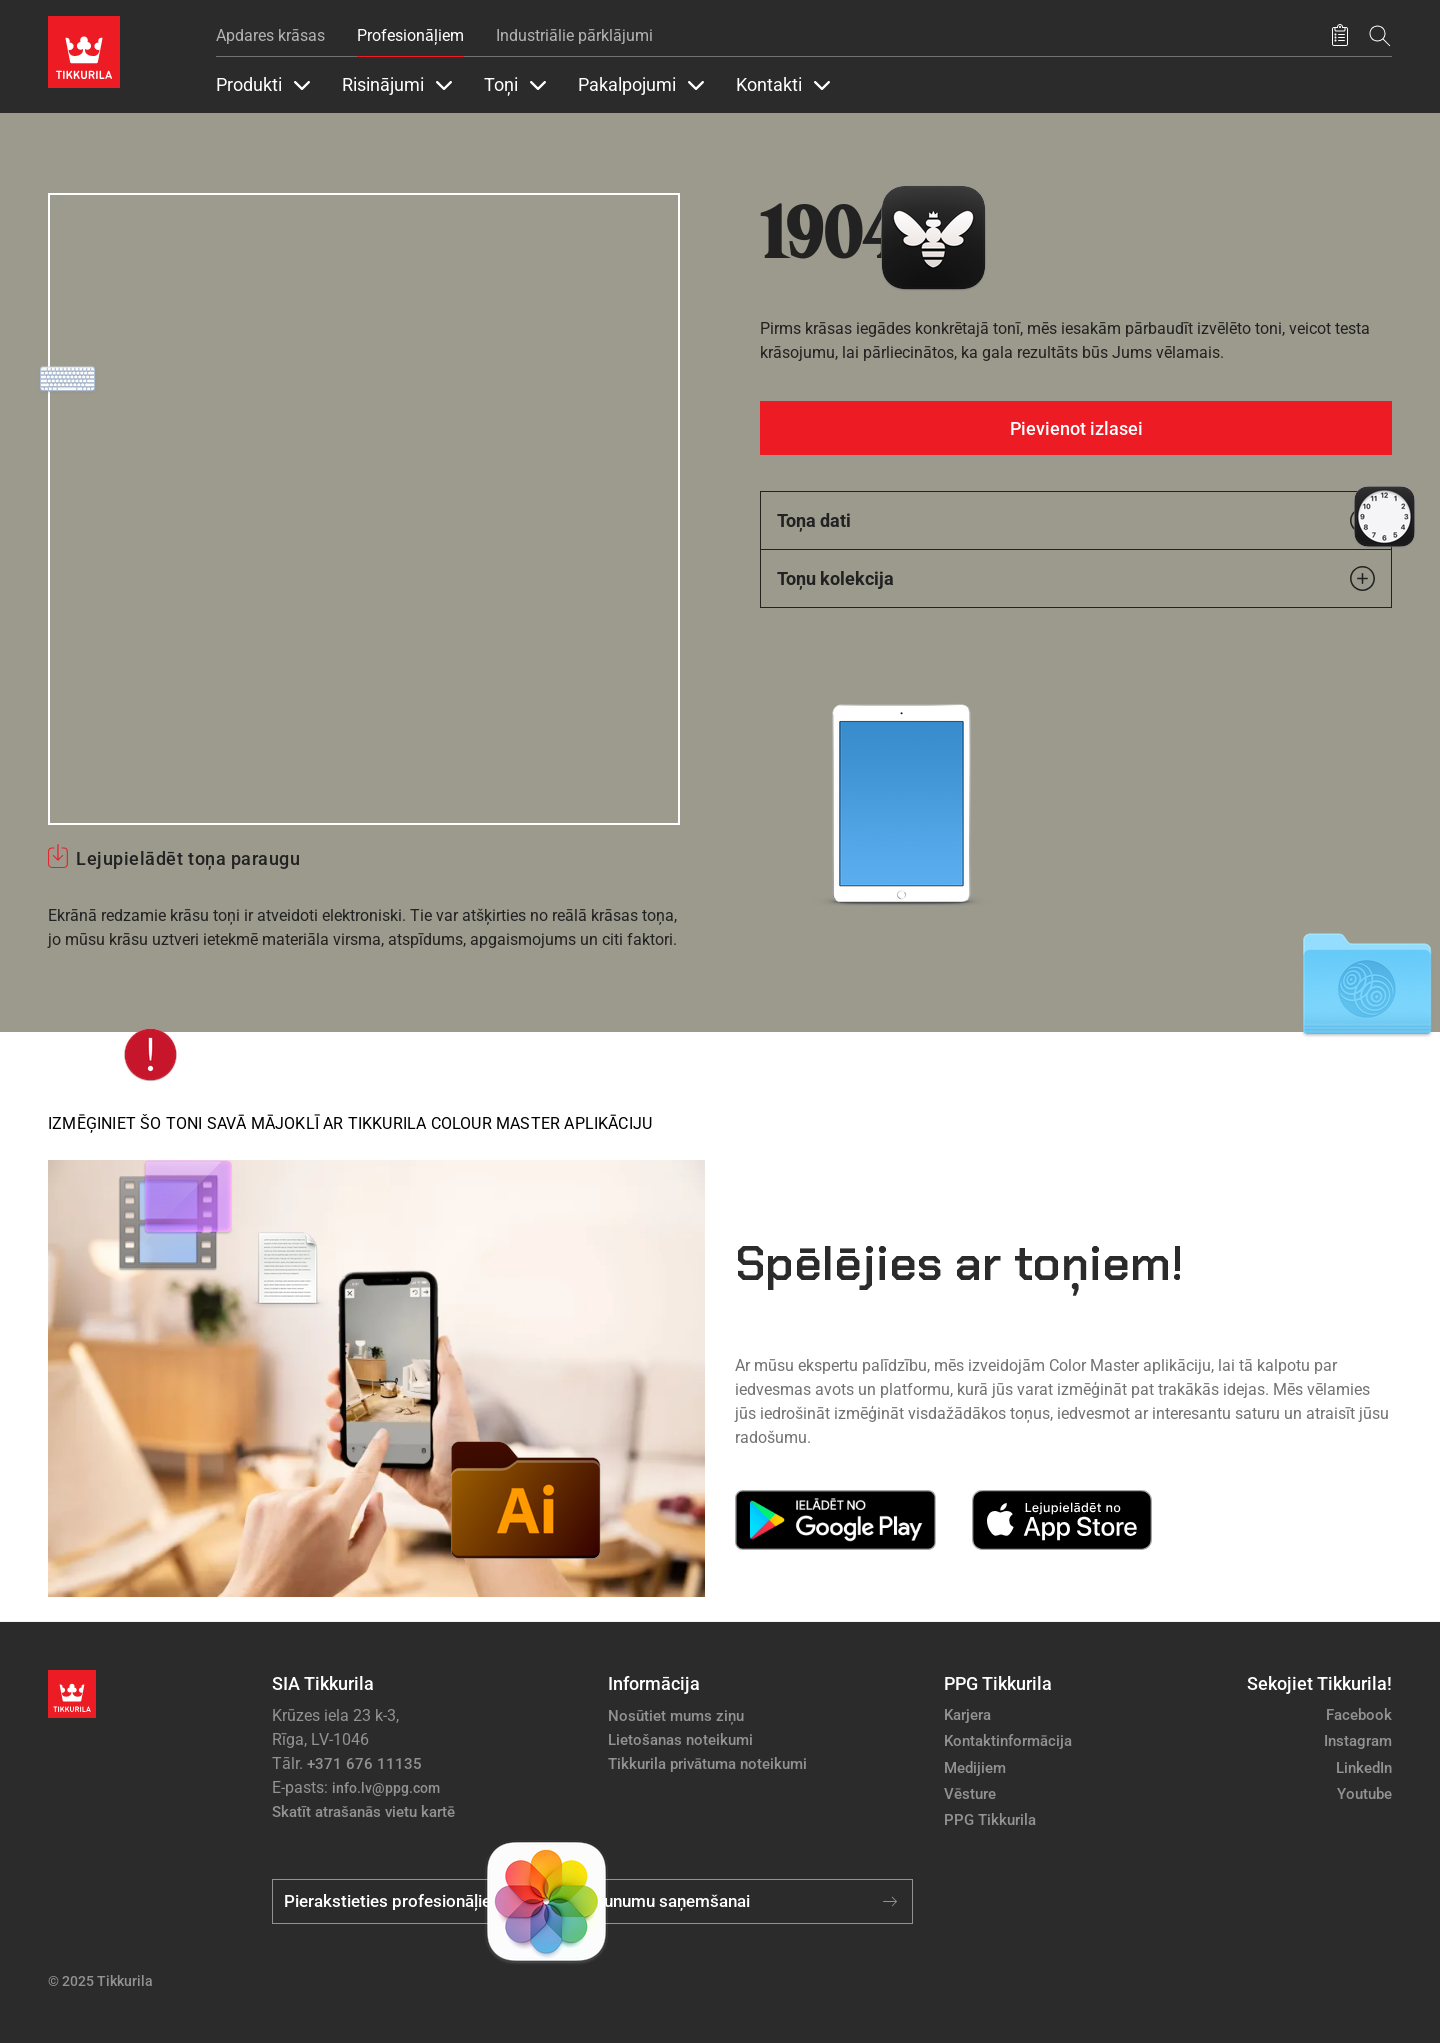 Image resolution: width=1440 pixels, height=2043 pixels. I want to click on open the clock app, so click(1384, 516).